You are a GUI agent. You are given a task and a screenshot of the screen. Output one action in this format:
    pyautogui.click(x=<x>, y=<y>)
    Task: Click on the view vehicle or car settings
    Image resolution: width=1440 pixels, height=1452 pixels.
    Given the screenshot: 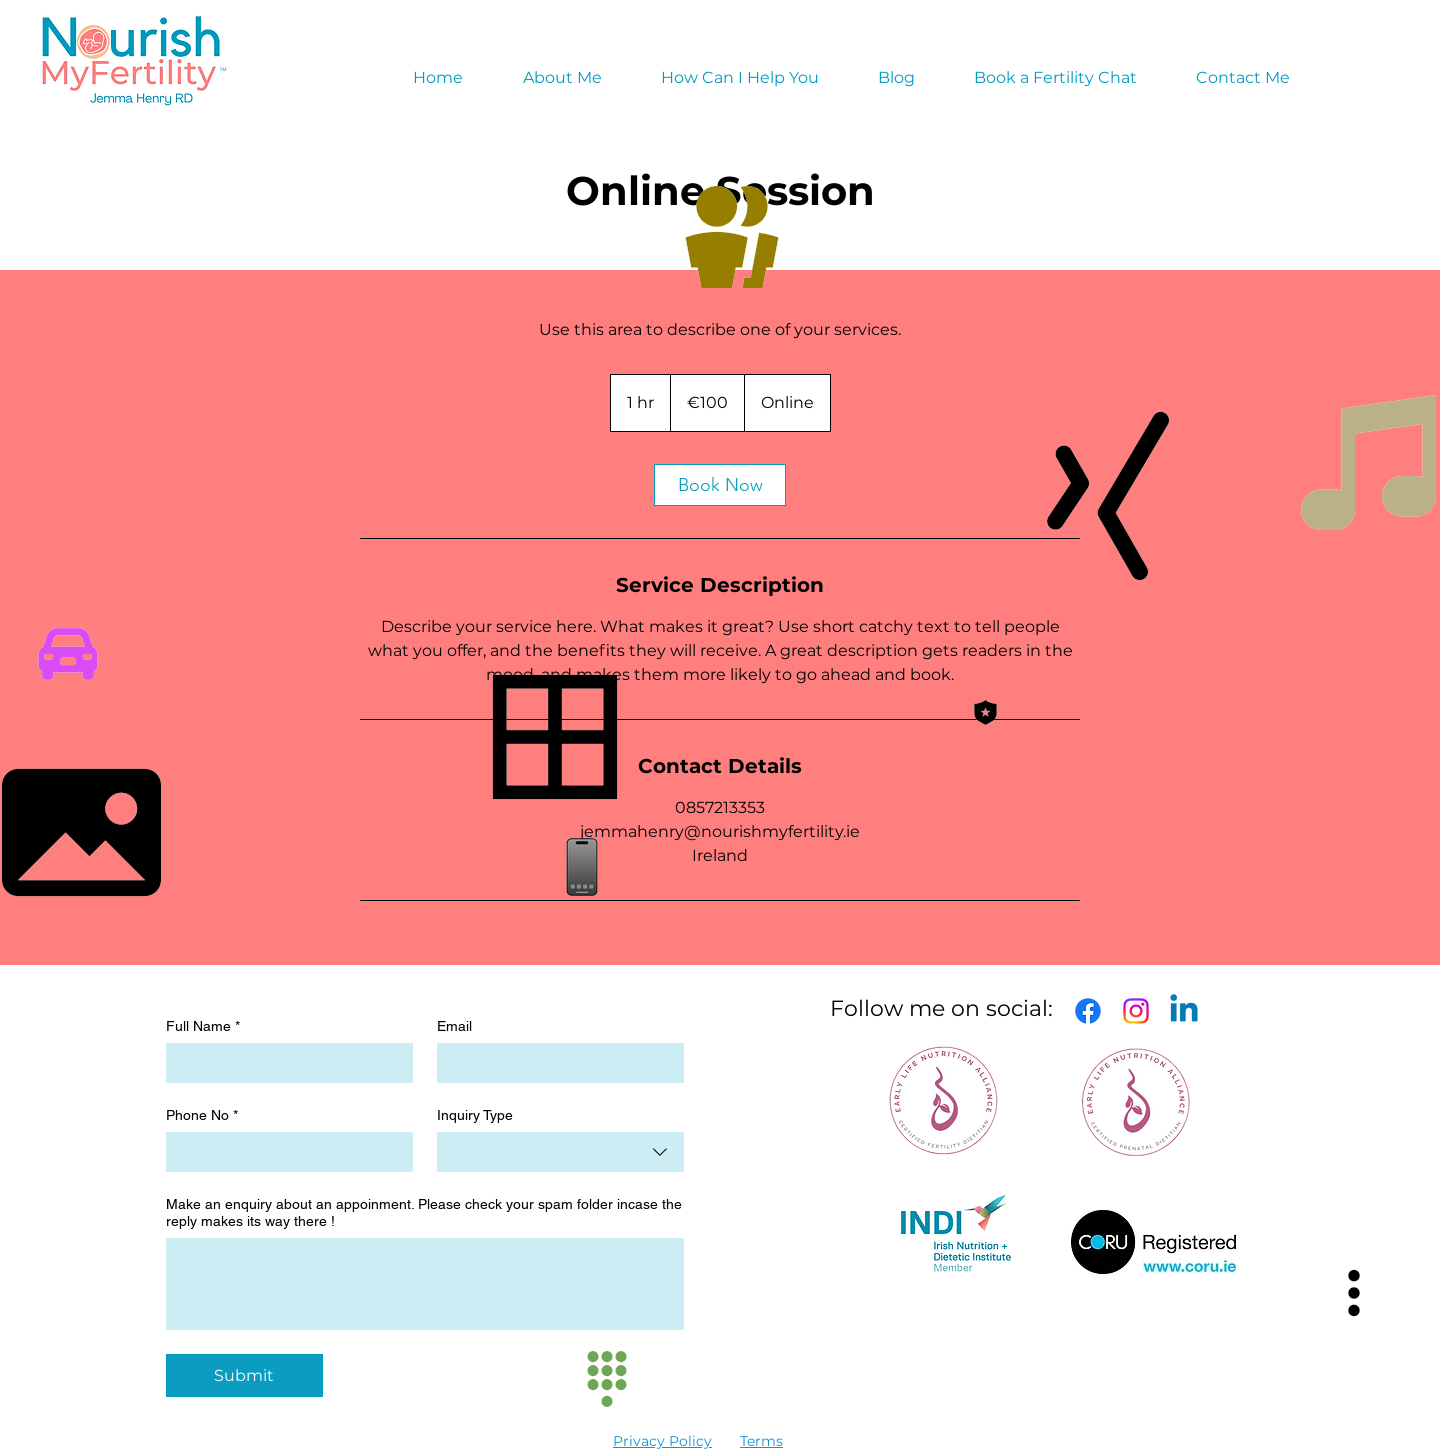 What is the action you would take?
    pyautogui.click(x=68, y=654)
    